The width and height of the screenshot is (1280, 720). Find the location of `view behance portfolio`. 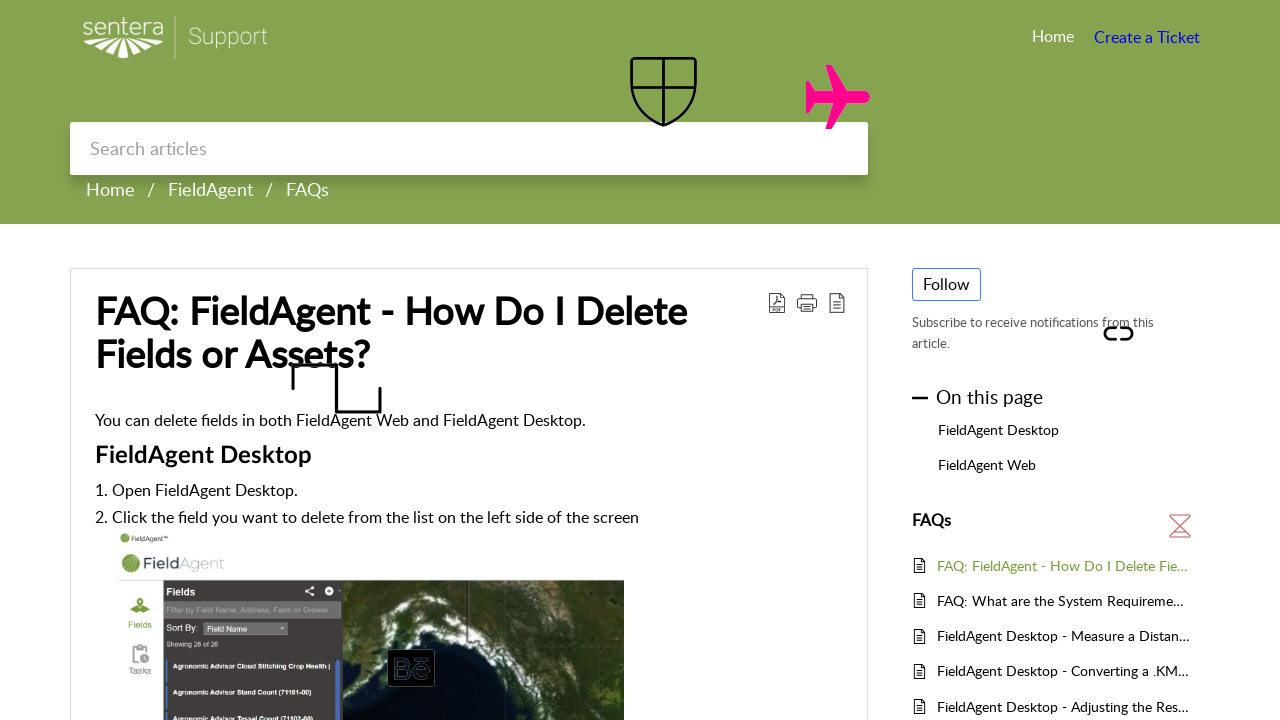

view behance portfolio is located at coordinates (411, 668).